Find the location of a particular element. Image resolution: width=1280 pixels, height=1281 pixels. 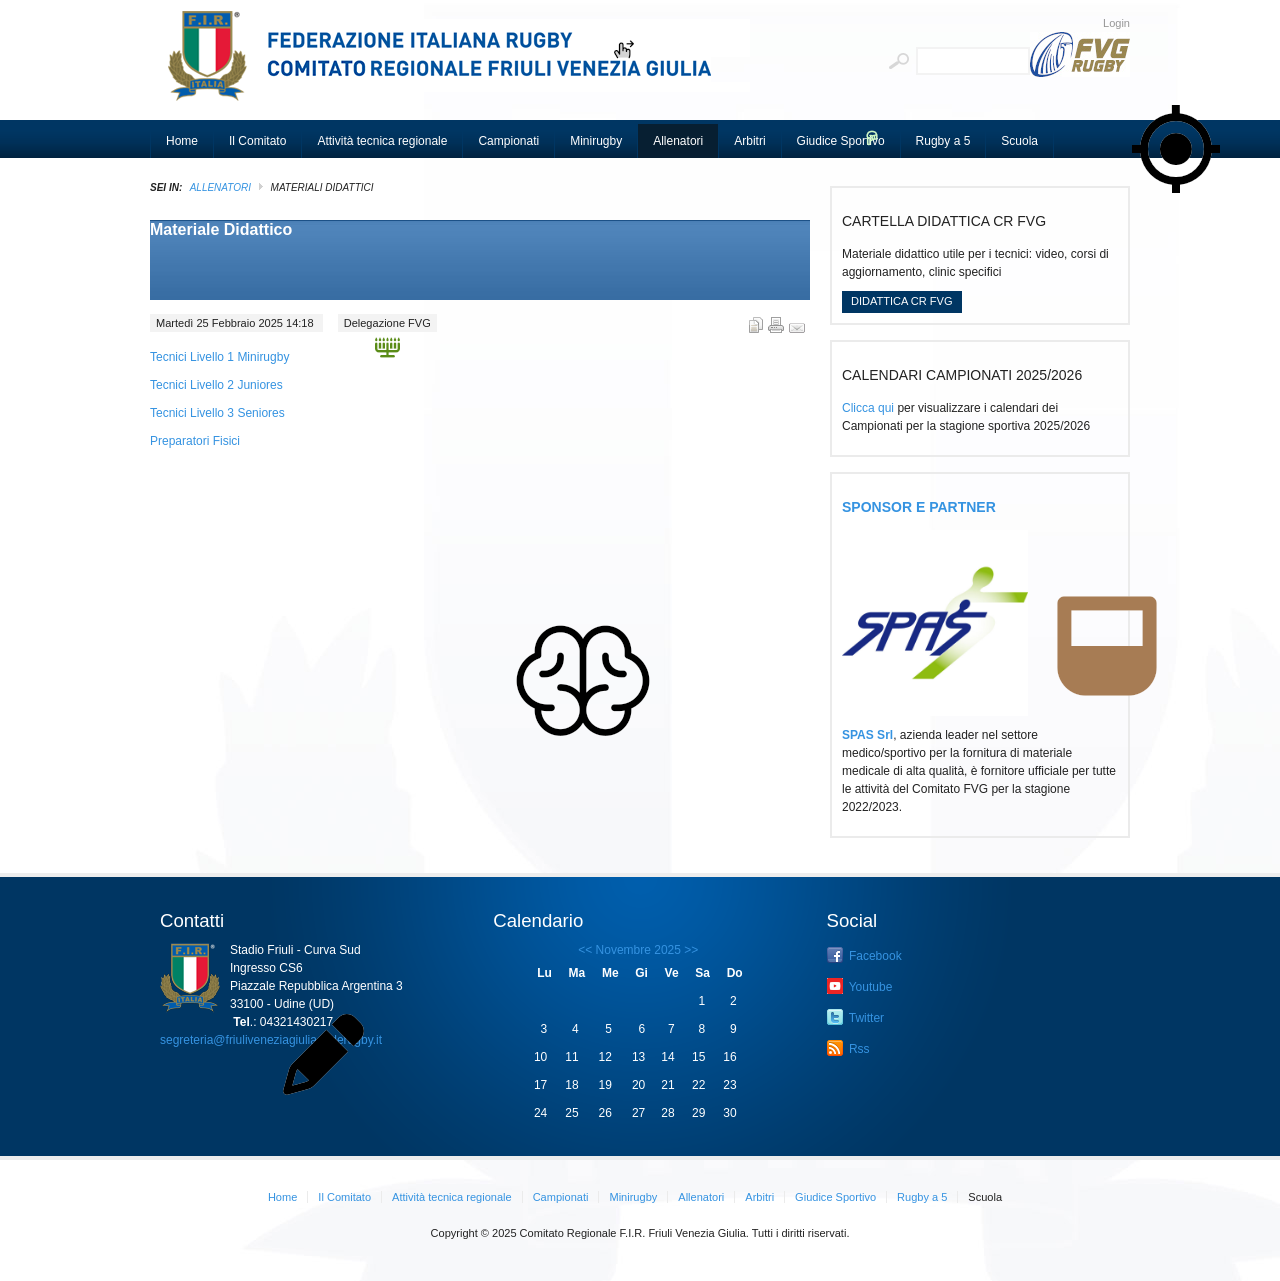

access bar or drinks menu is located at coordinates (1107, 646).